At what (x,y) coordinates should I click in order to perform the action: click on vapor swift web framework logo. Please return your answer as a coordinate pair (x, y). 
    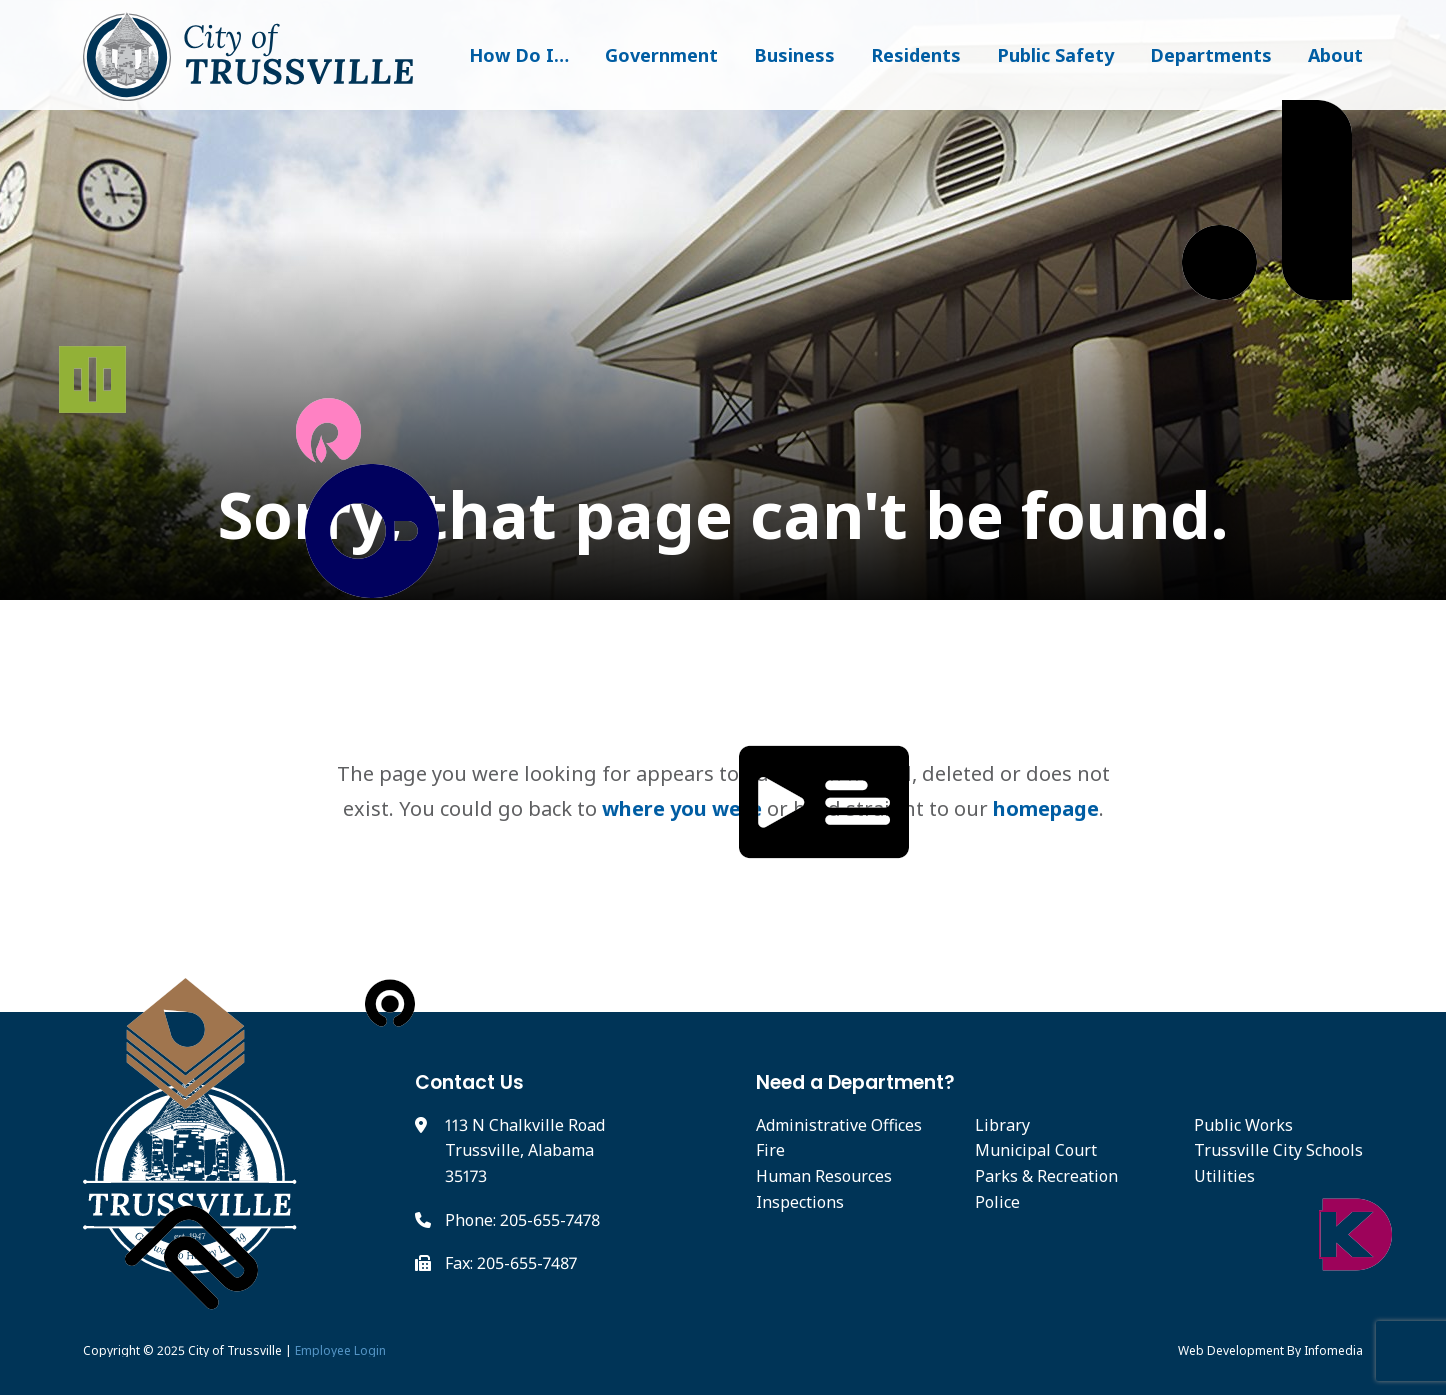
    Looking at the image, I should click on (185, 1043).